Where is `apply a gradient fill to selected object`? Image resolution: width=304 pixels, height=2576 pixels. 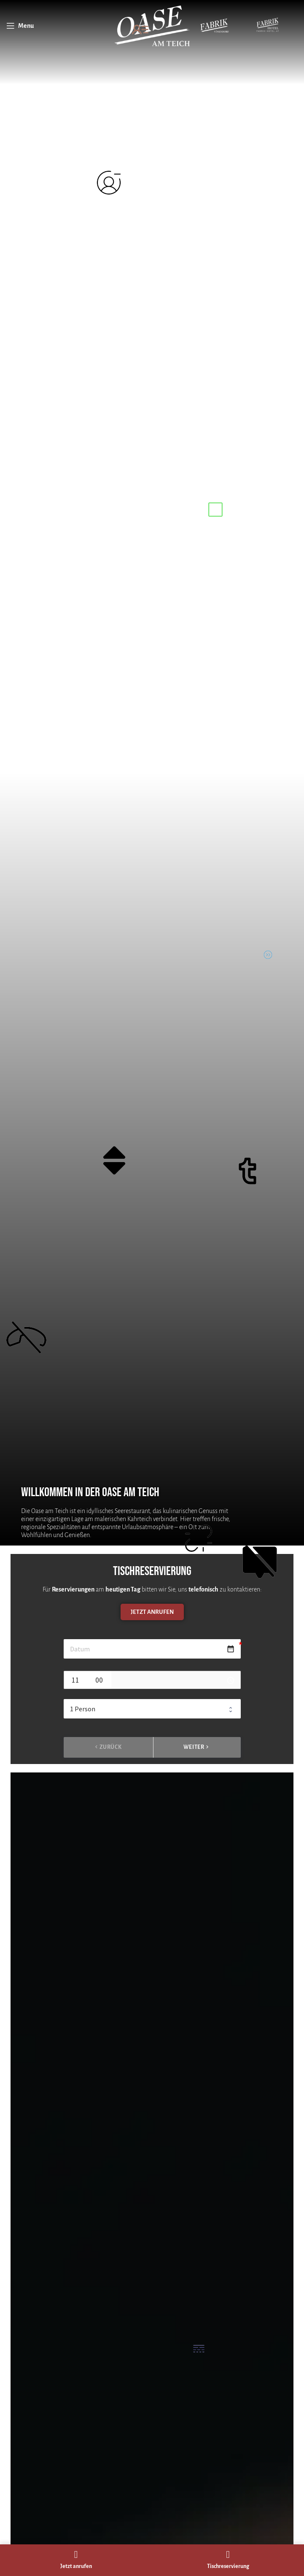
apply a gradient fill to selected object is located at coordinates (199, 2349).